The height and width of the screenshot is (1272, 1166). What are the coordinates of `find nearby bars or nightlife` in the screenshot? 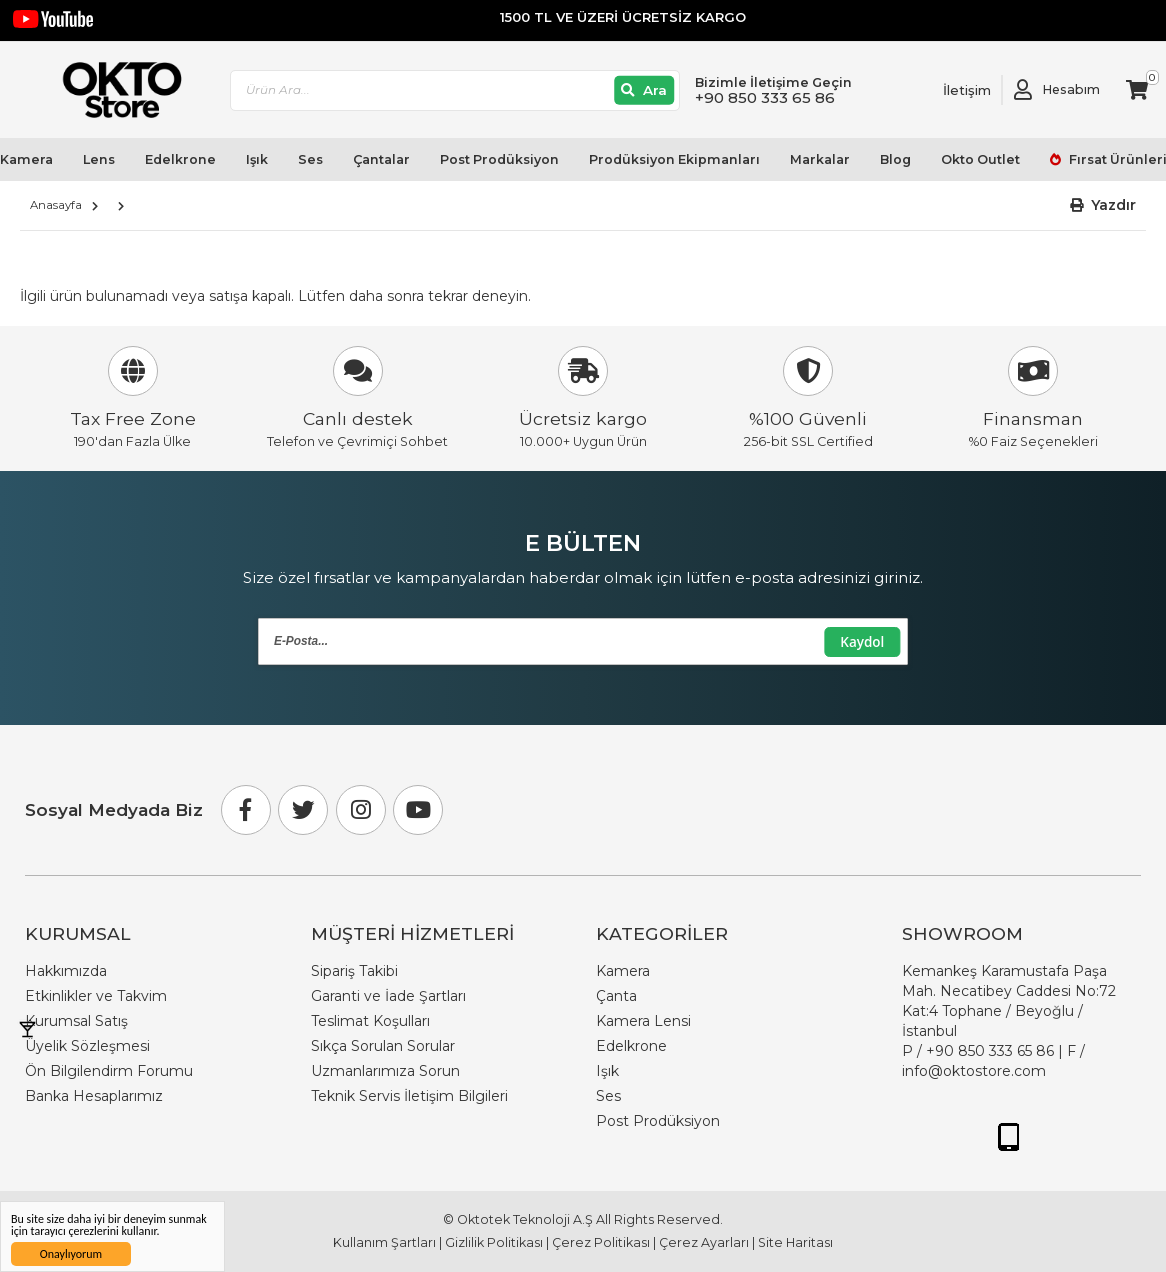 It's located at (27, 1029).